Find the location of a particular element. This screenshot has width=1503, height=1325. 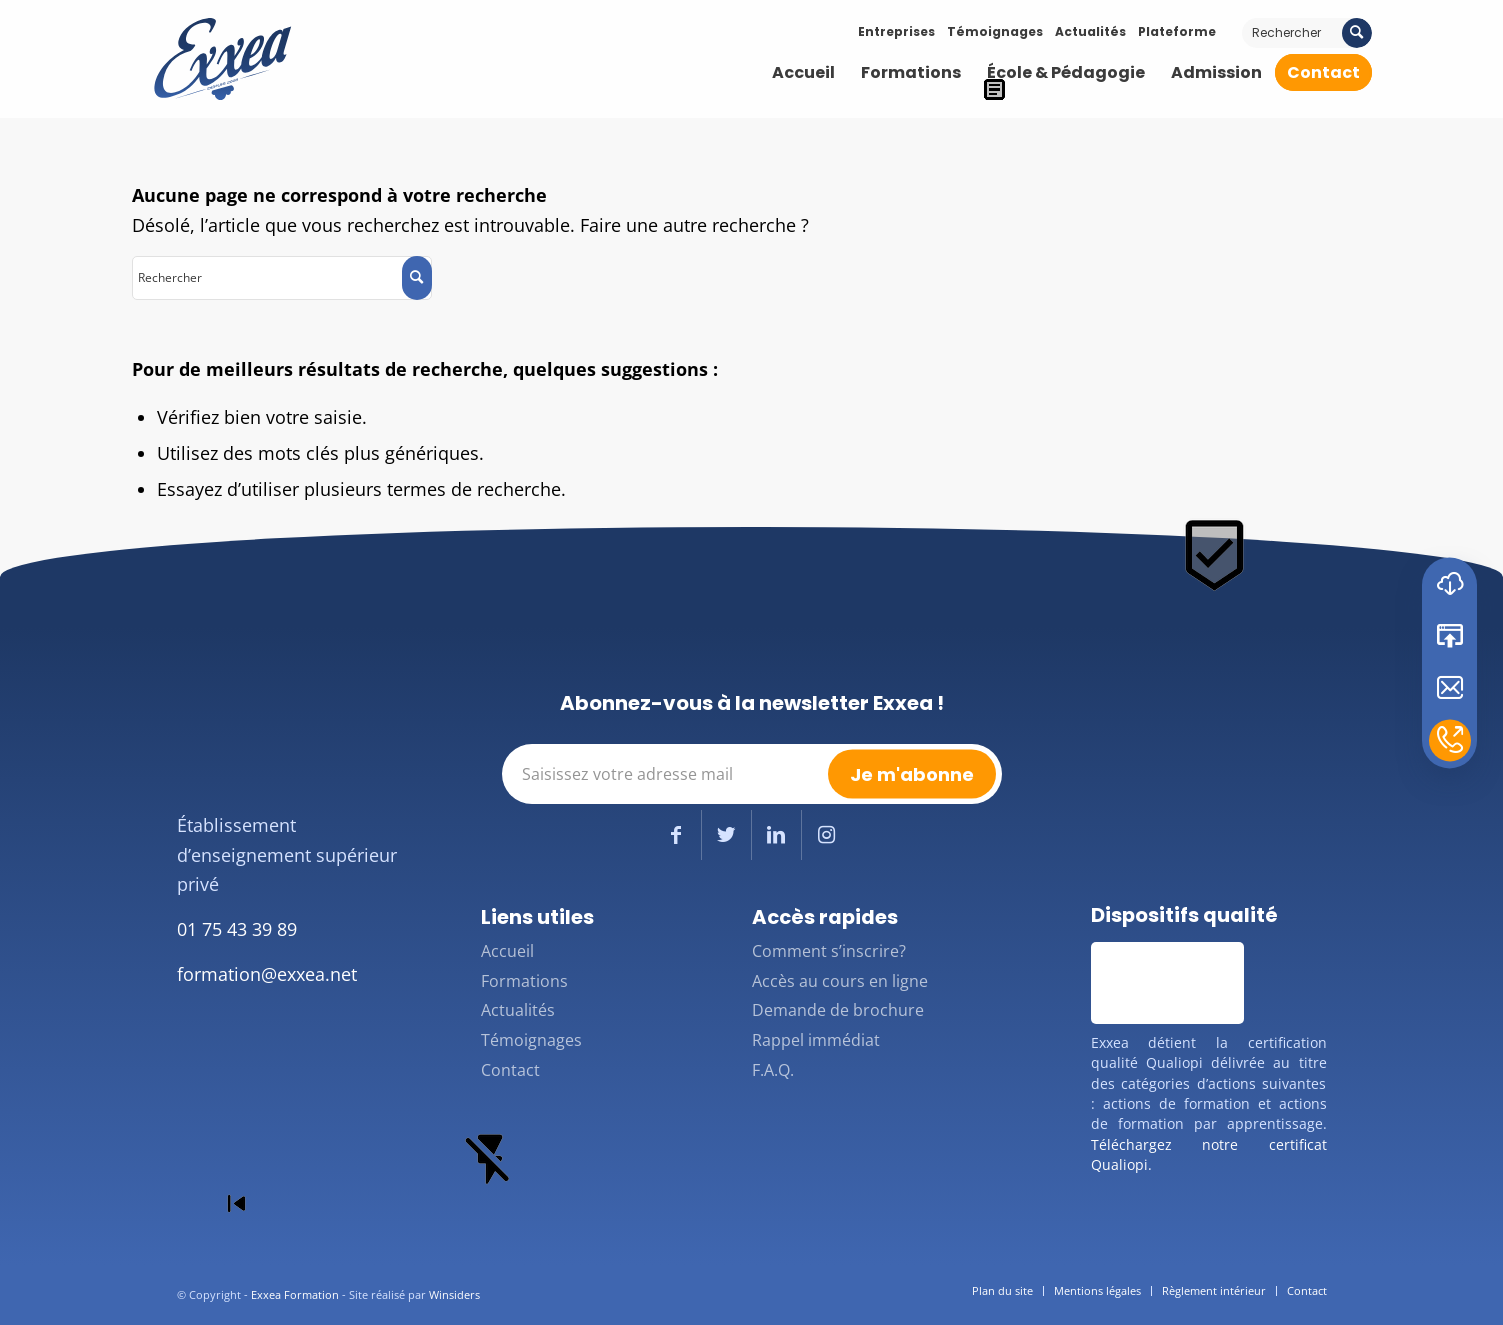

disable camera flash is located at coordinates (491, 1161).